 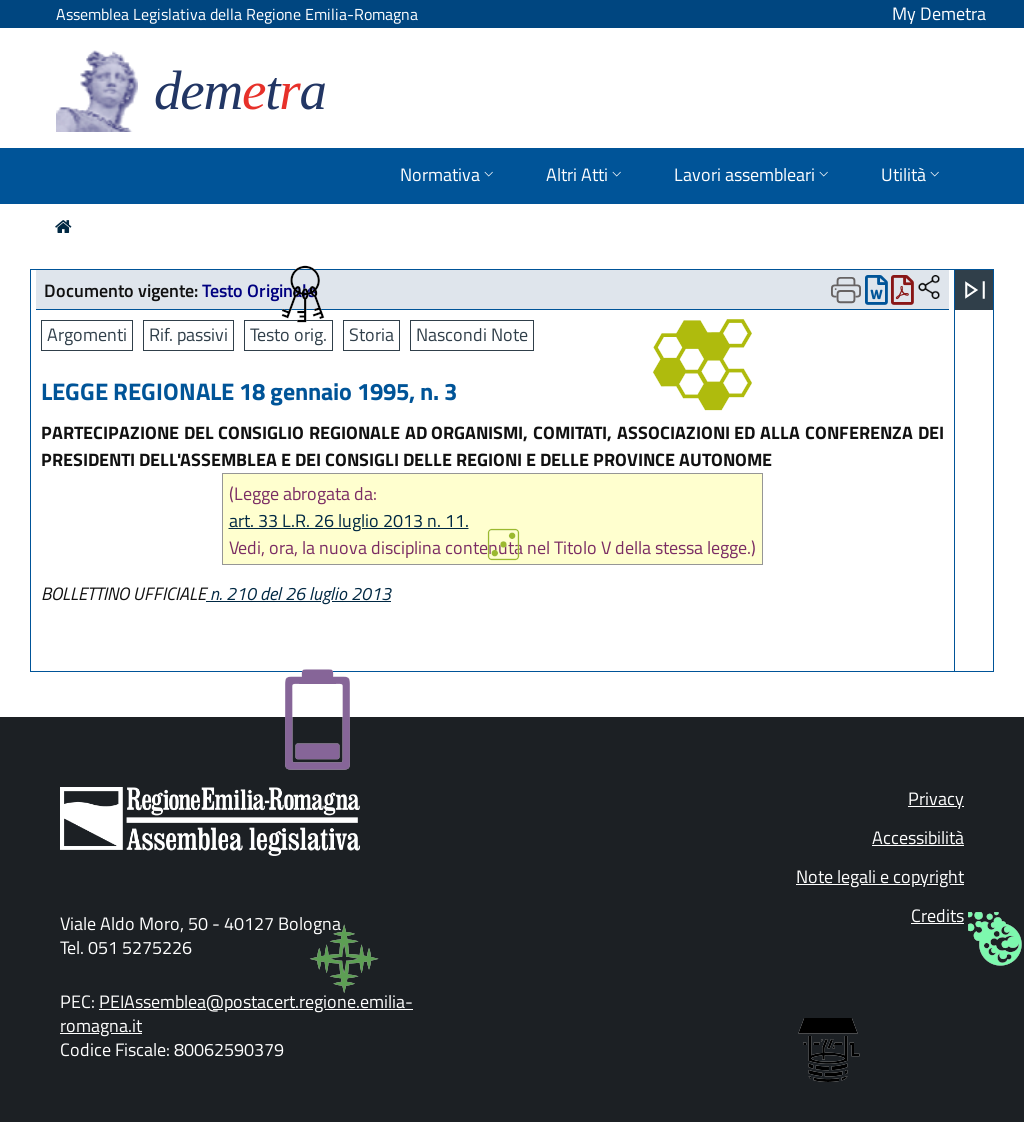 What do you see at coordinates (702, 361) in the screenshot?
I see `access hexagonal grid or tile-based game mode` at bounding box center [702, 361].